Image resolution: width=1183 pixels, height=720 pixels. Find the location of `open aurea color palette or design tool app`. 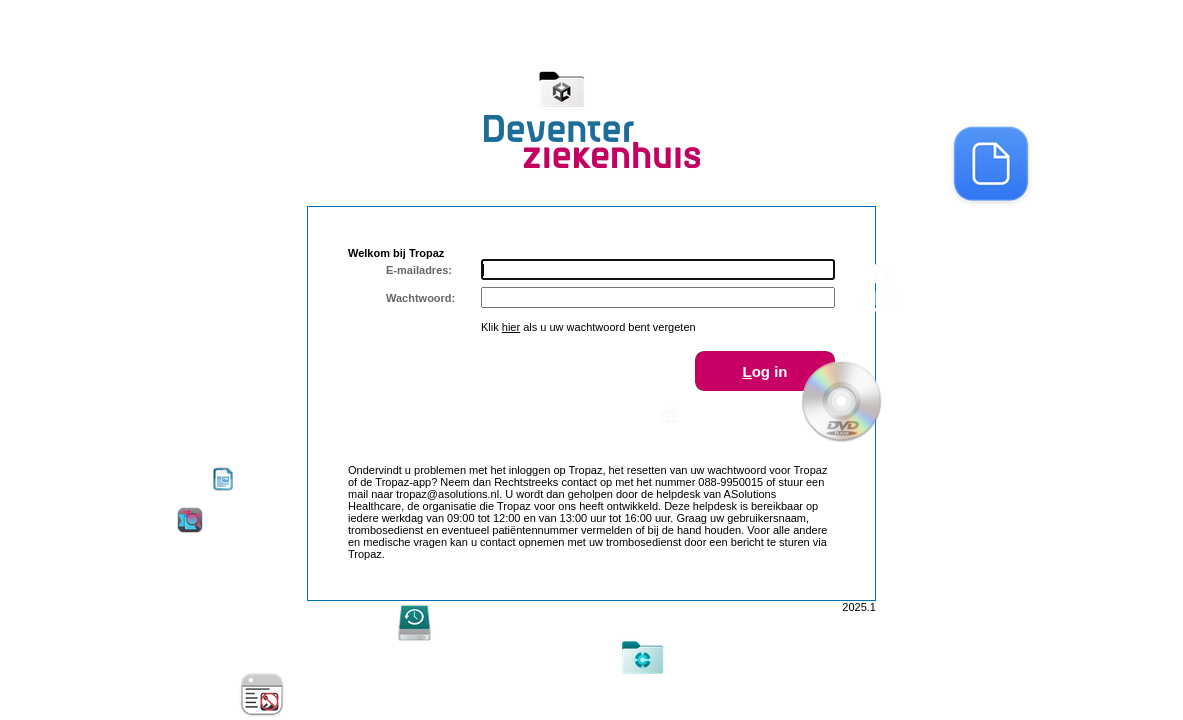

open aurea color palette or design tool app is located at coordinates (190, 520).